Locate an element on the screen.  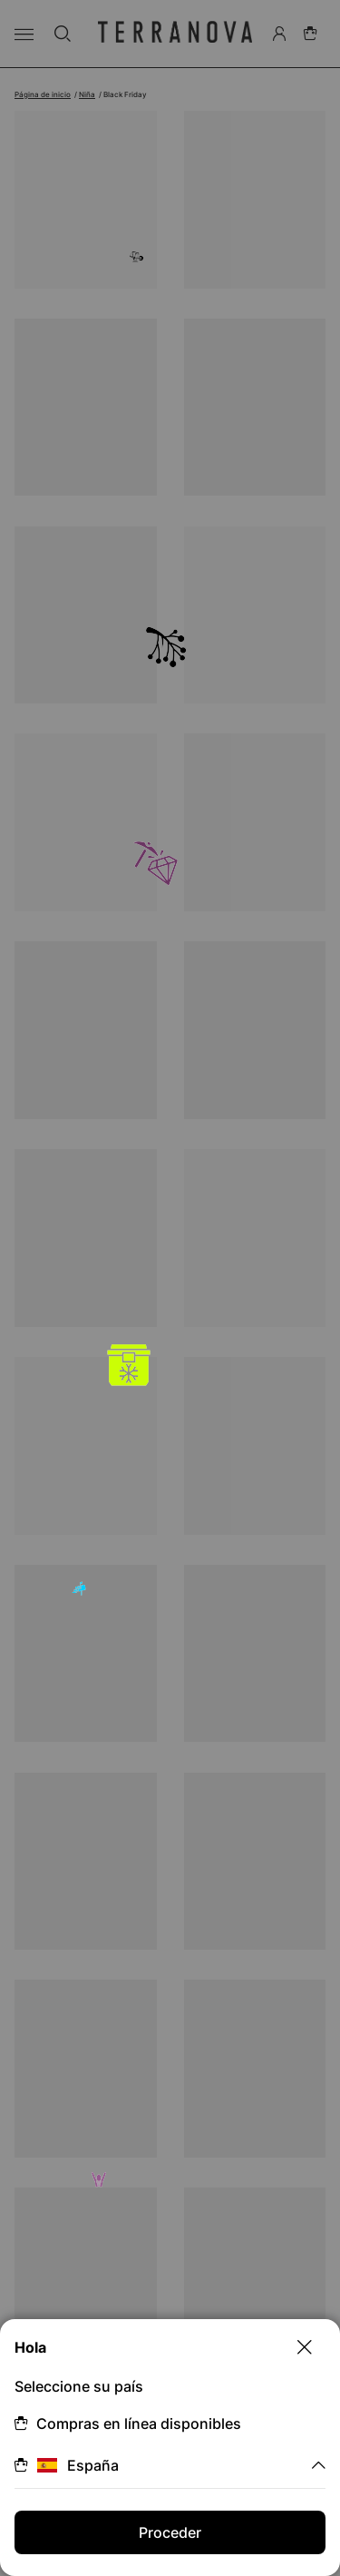
access cooling or refrigeration settings is located at coordinates (129, 1364).